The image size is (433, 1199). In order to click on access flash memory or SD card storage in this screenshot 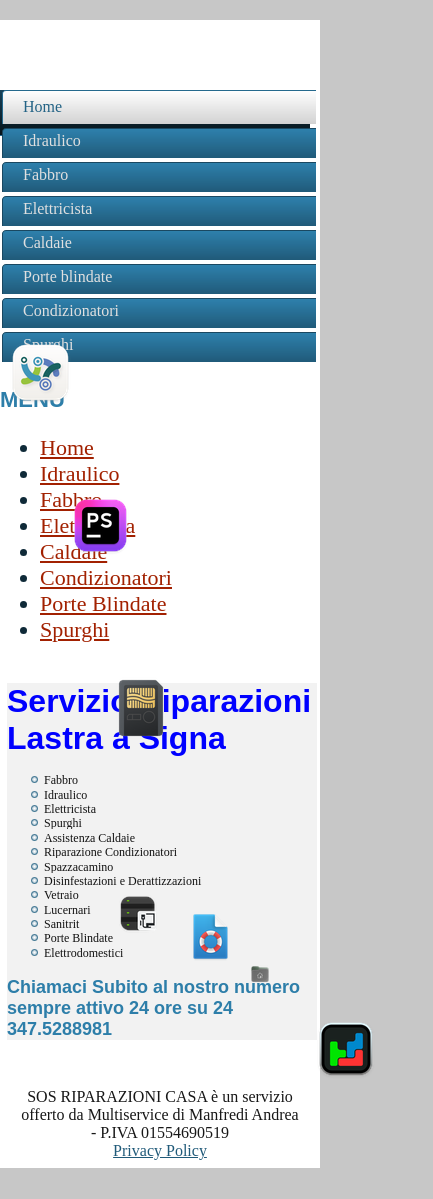, I will do `click(141, 708)`.